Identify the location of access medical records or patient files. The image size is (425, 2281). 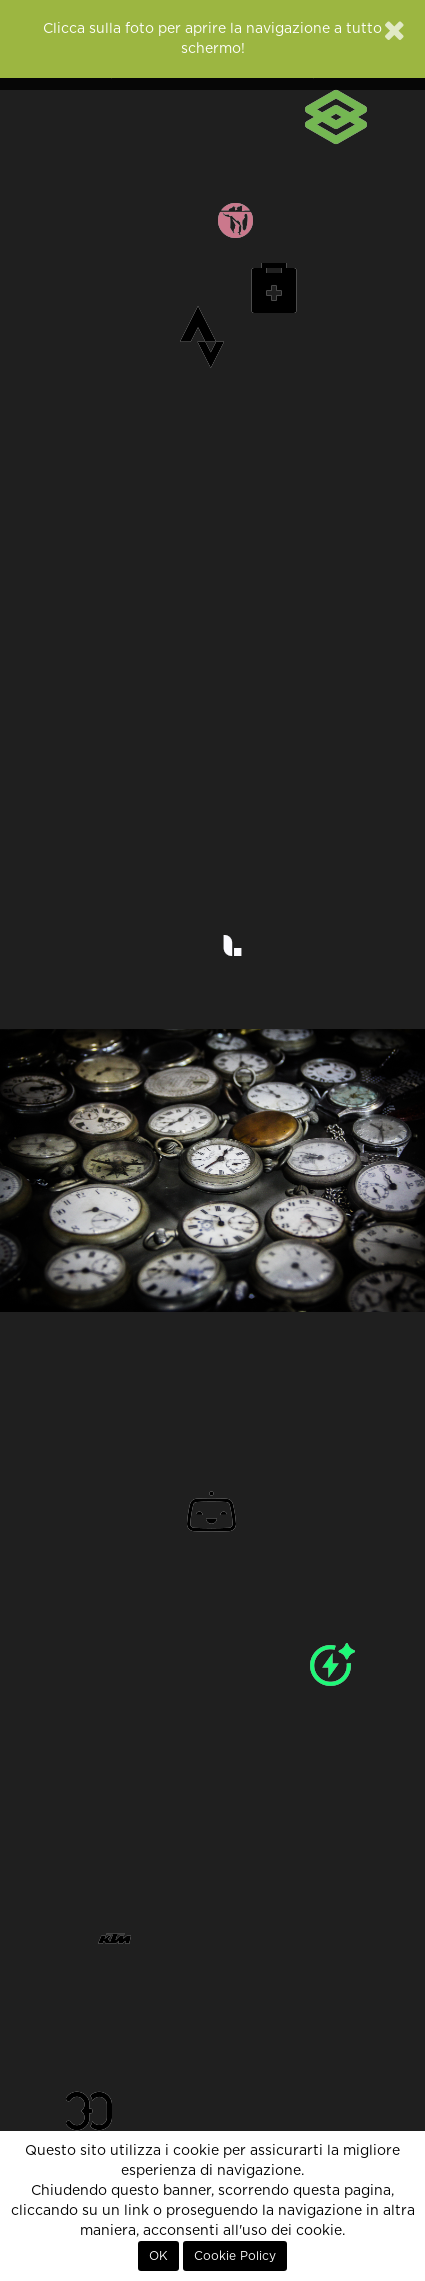
(274, 288).